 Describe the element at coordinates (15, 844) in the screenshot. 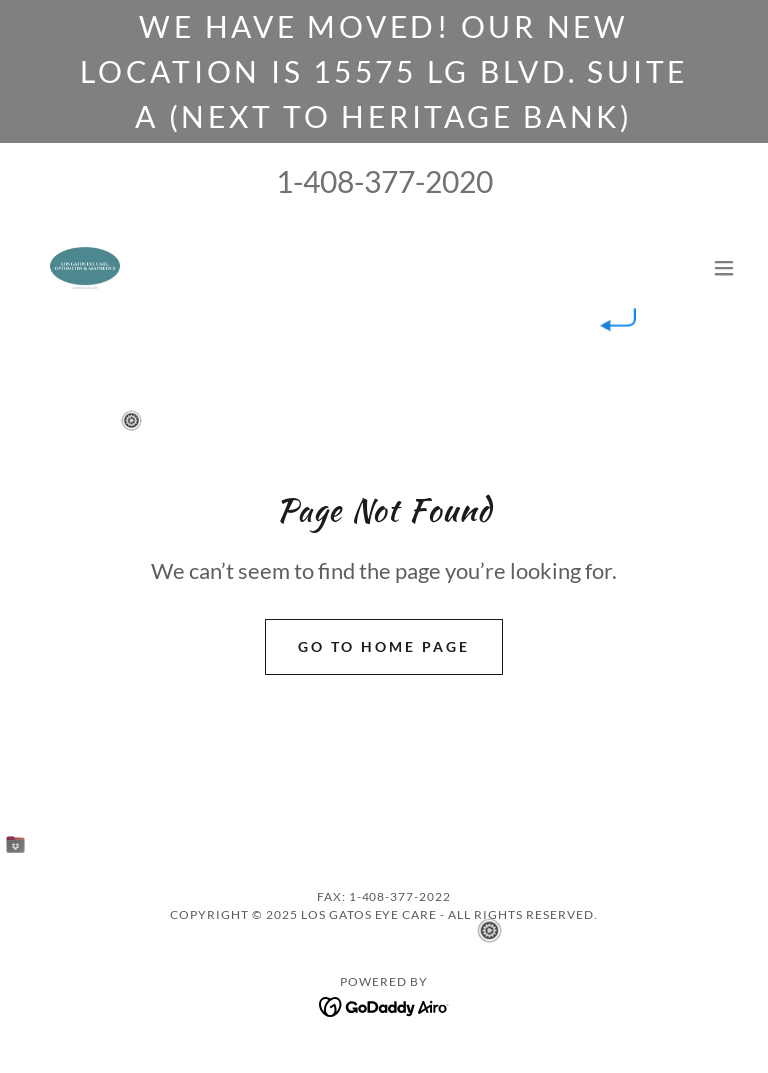

I see `open dropbox synced folder` at that location.